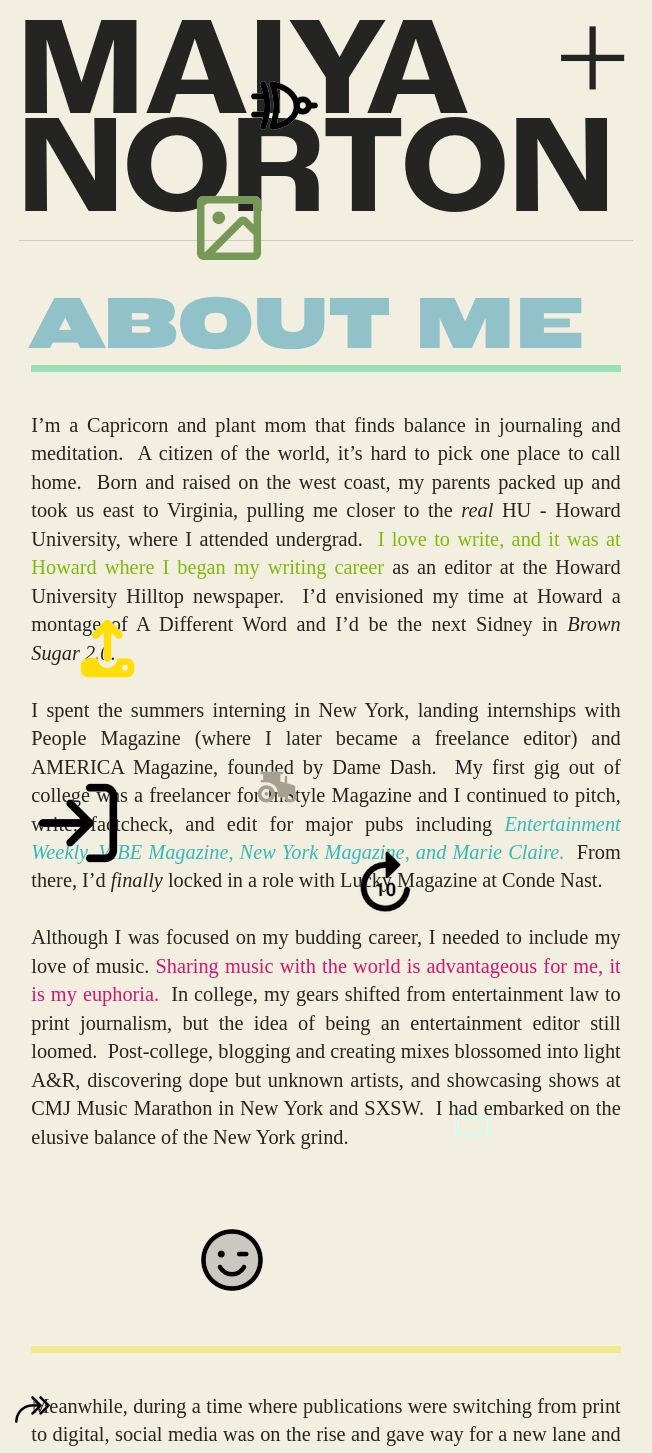 This screenshot has height=1453, width=652. I want to click on insert a winking emoji or emoticon, so click(232, 1260).